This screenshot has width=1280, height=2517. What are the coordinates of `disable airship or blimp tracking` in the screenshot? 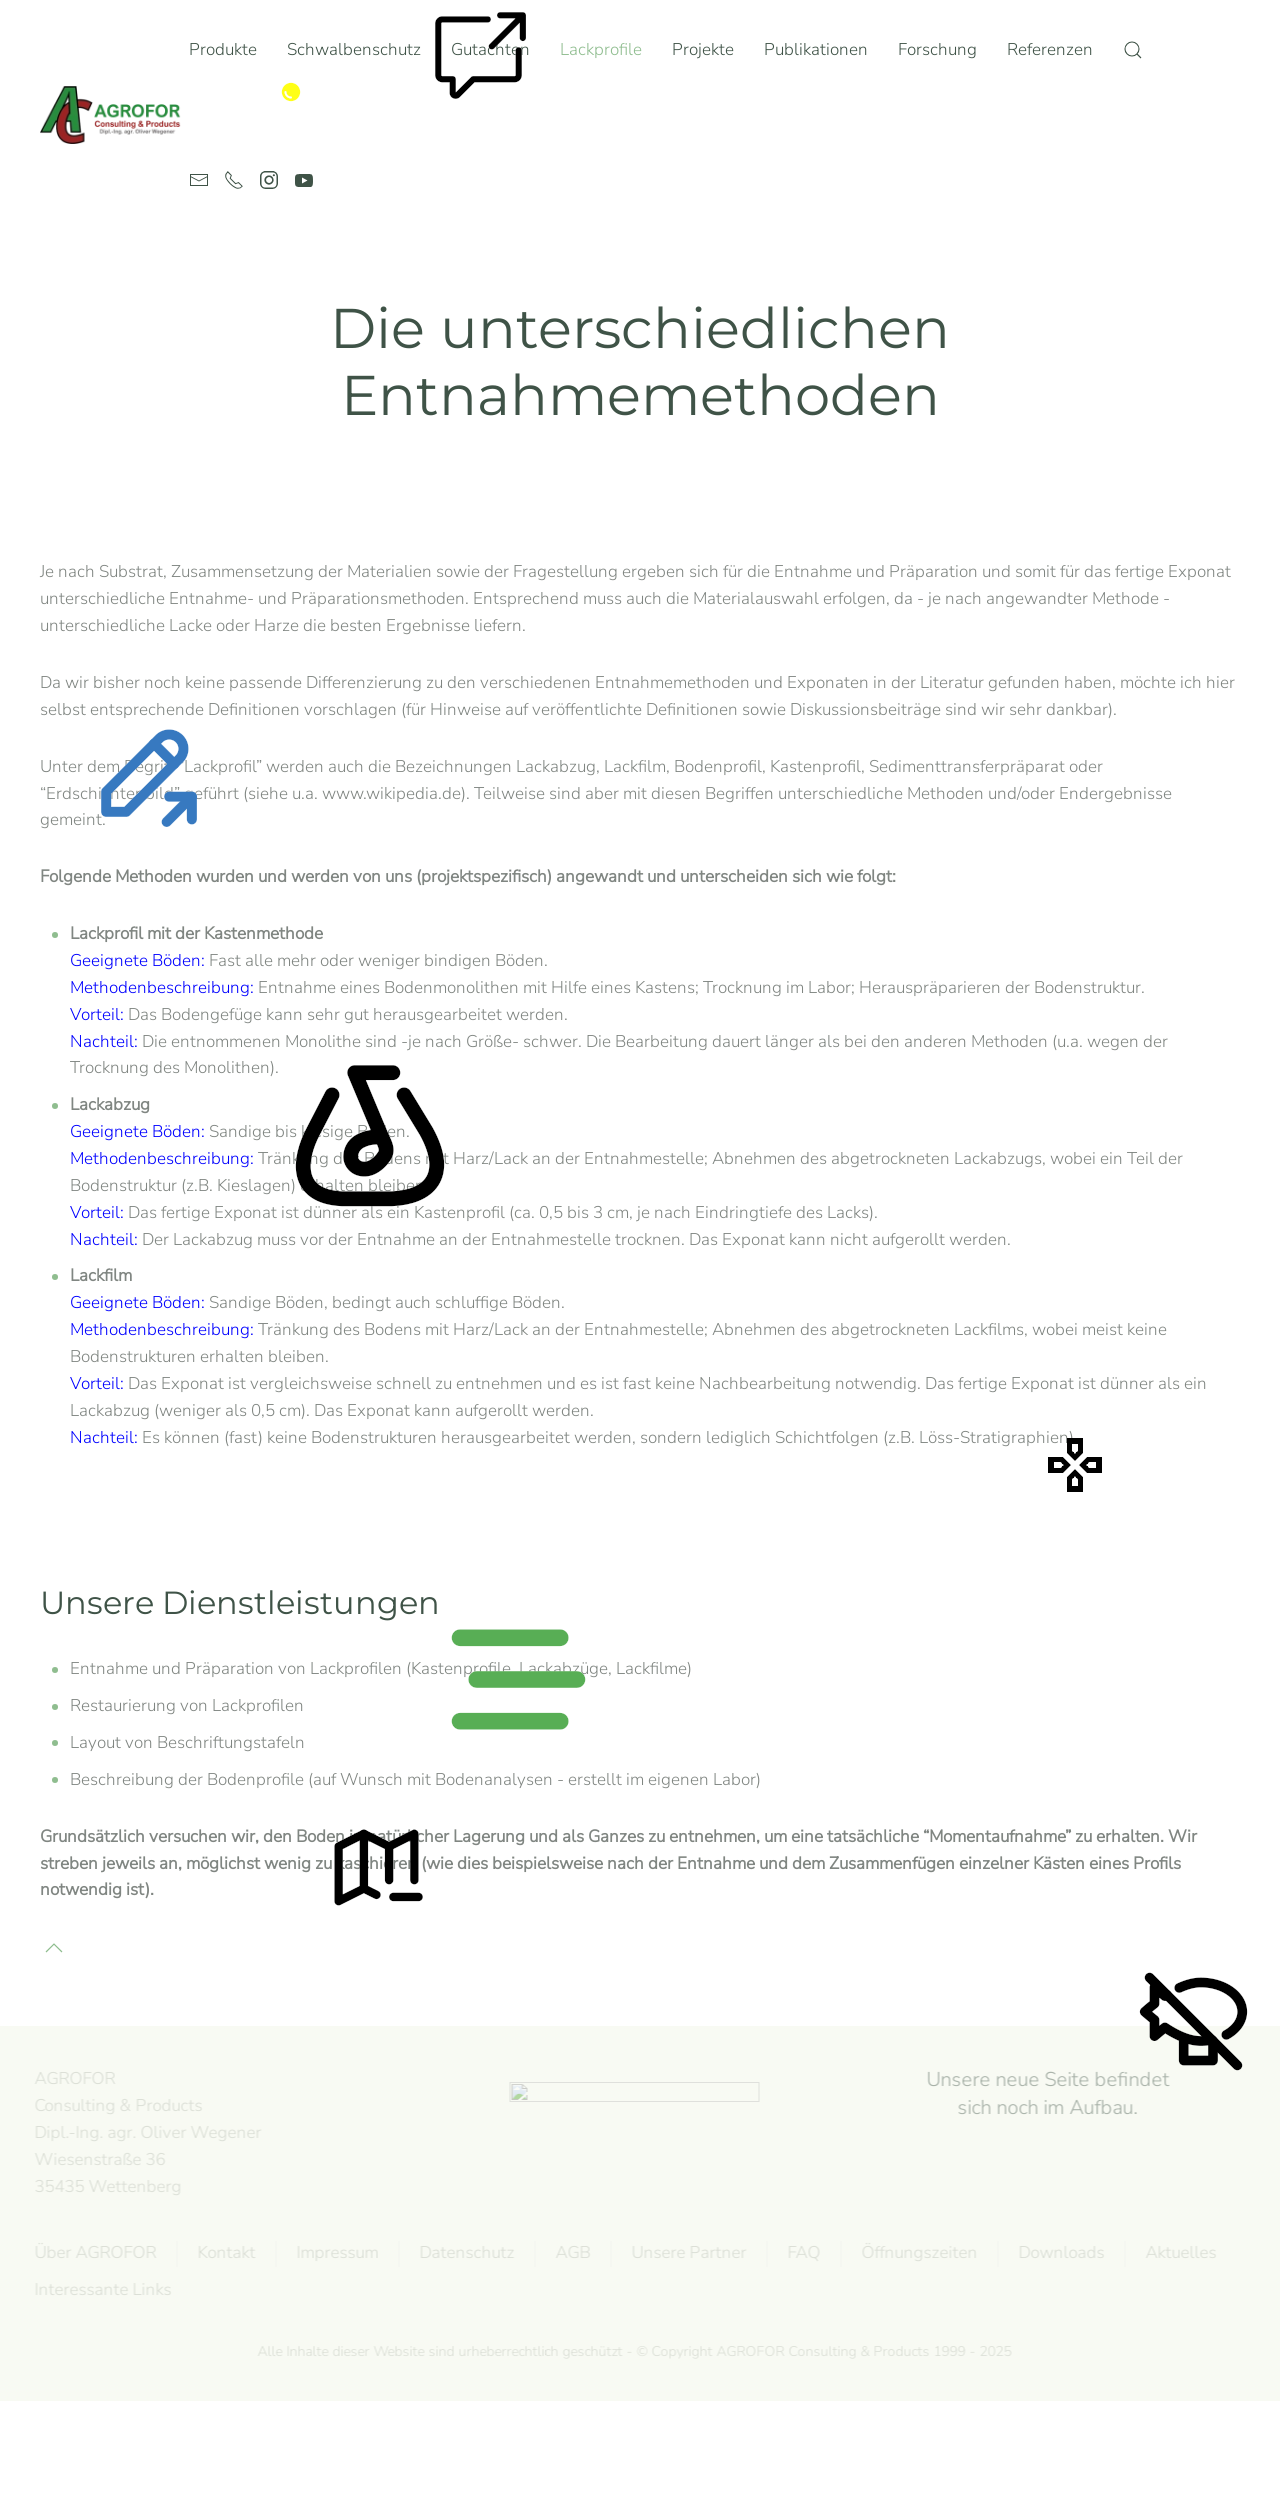 It's located at (1193, 2021).